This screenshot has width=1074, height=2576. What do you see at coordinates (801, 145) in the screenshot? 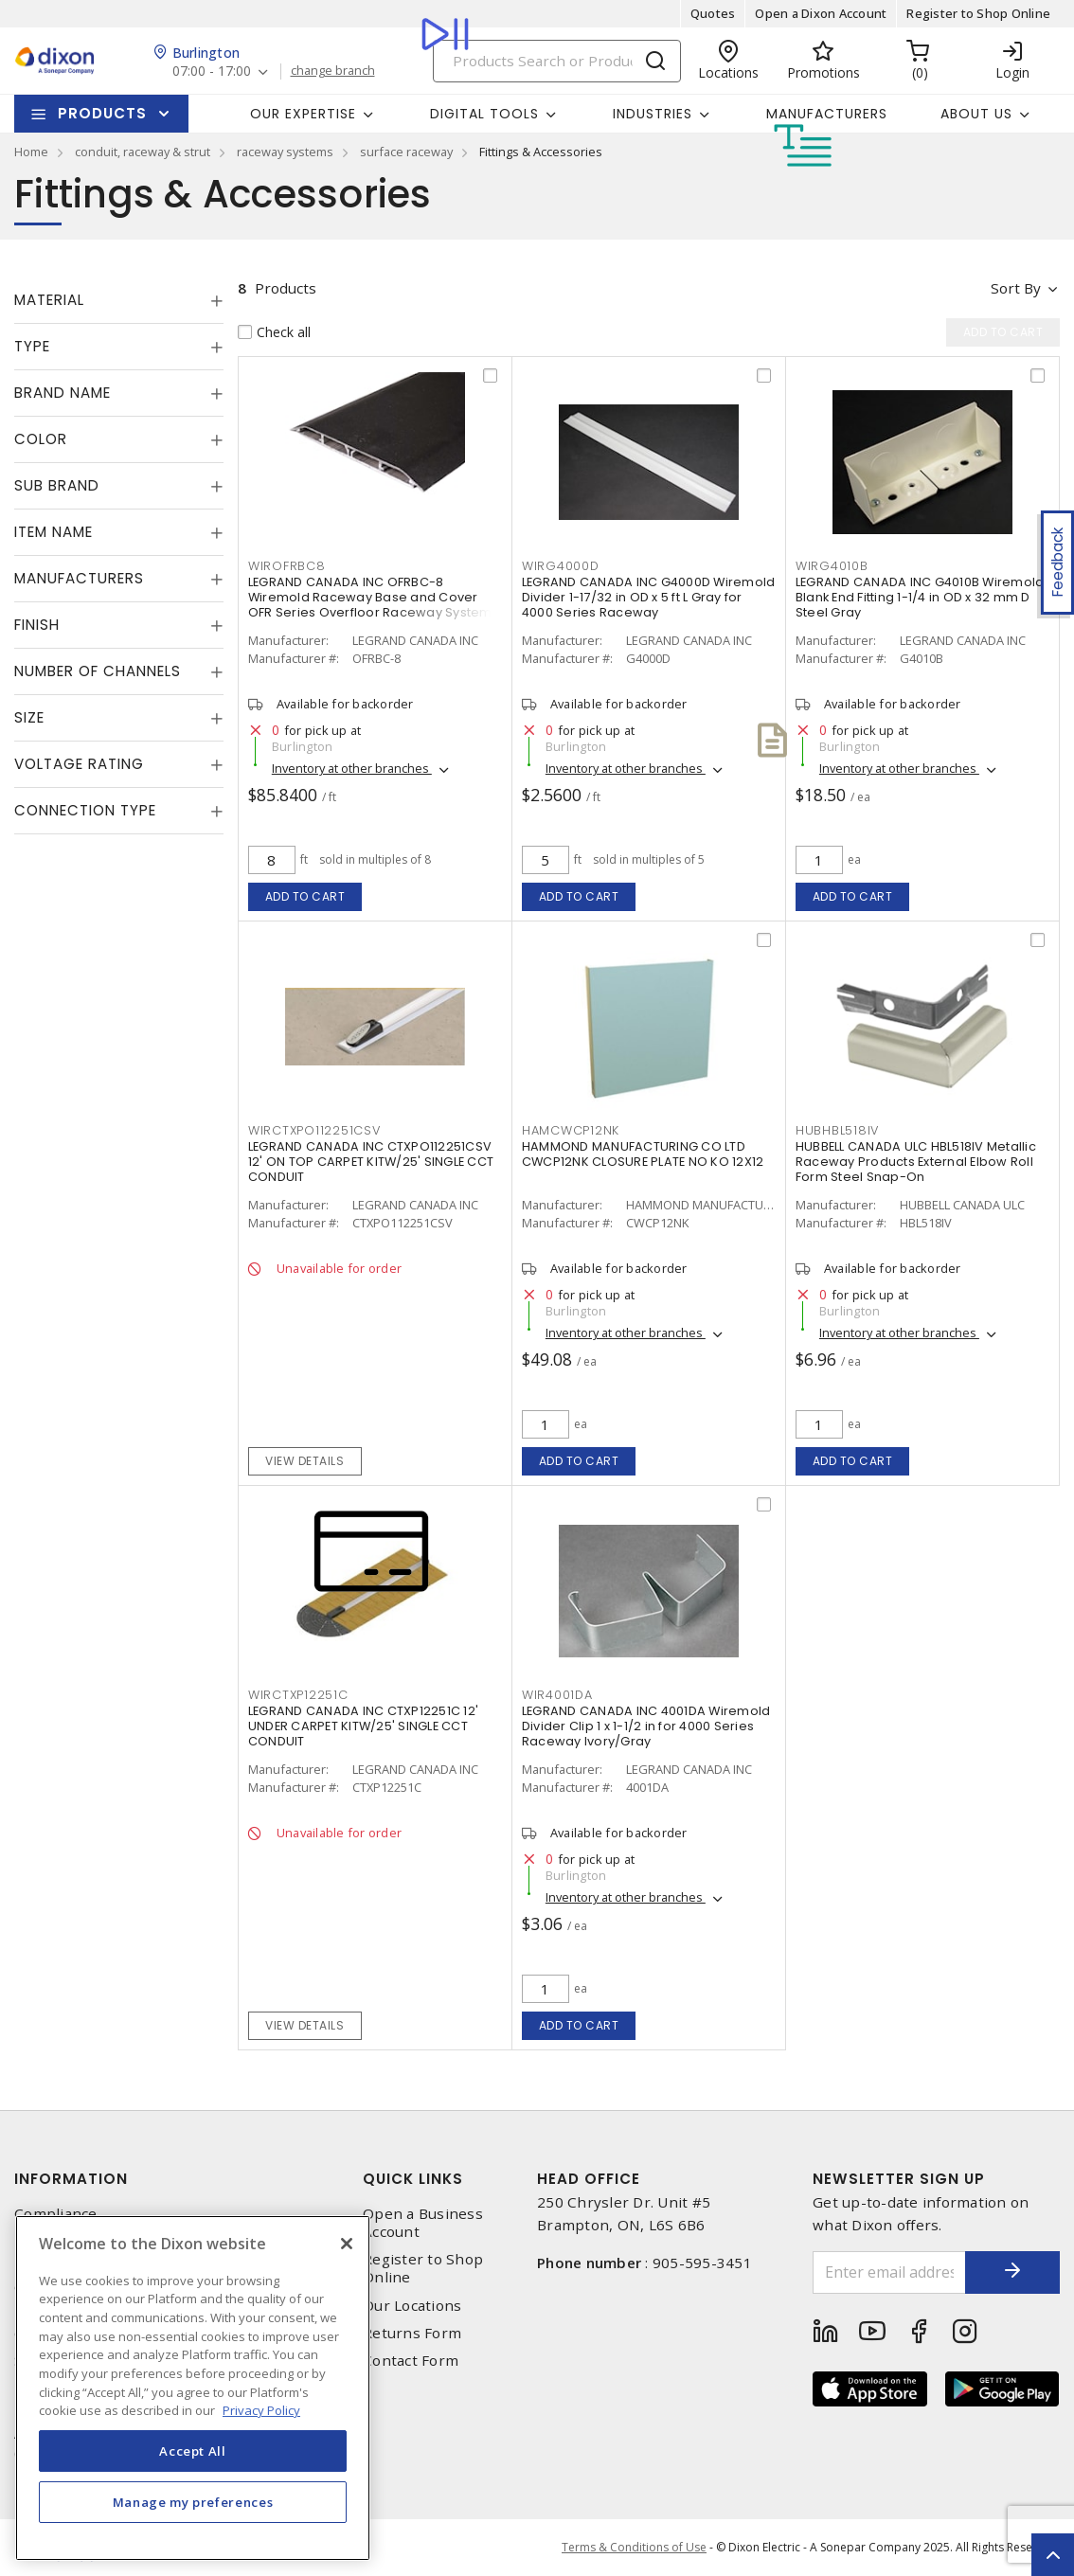
I see `read articles from the new york times` at bounding box center [801, 145].